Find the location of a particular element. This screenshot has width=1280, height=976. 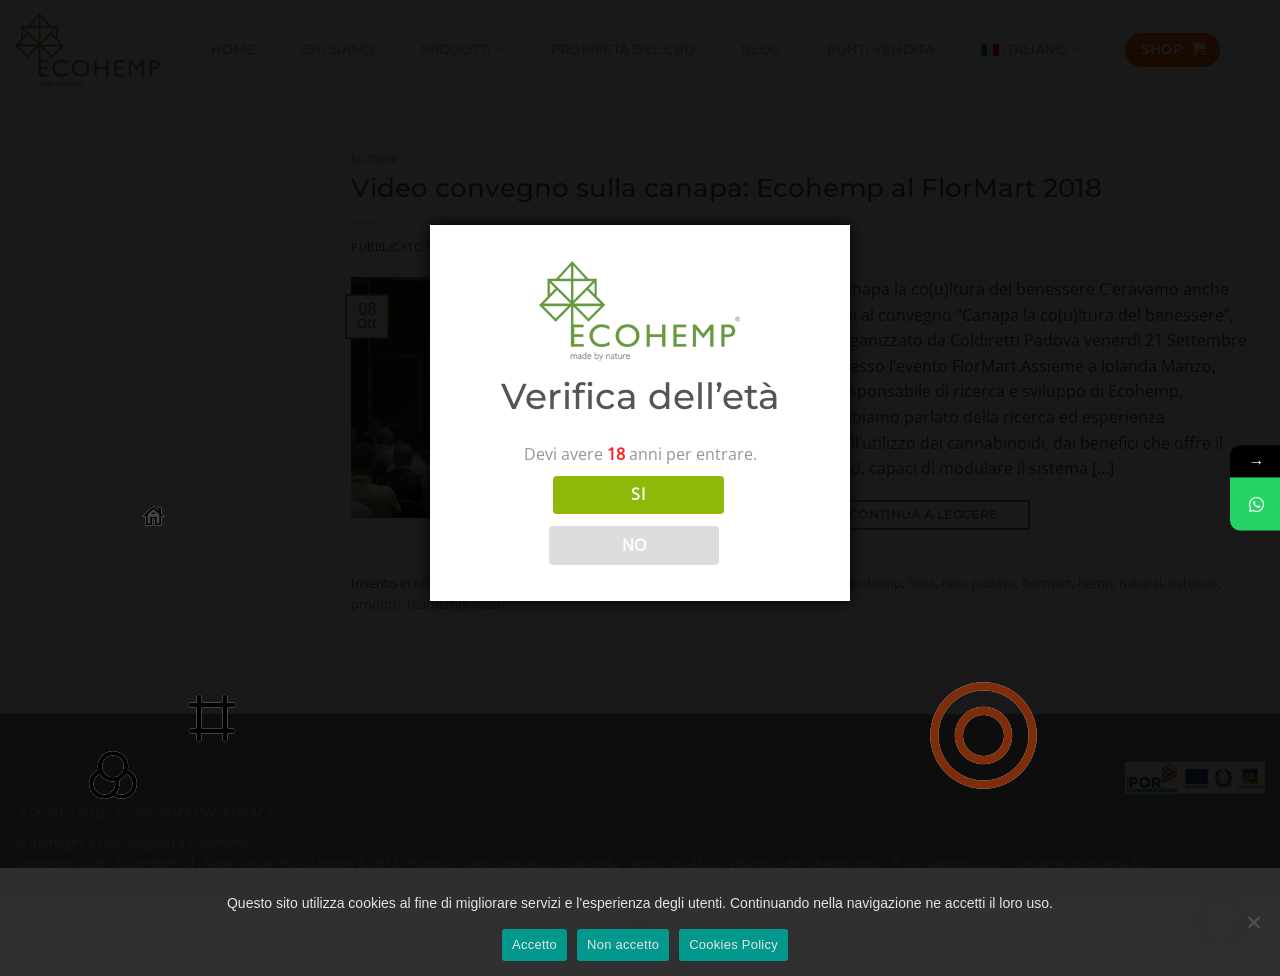

access frame or artboard settings is located at coordinates (212, 718).